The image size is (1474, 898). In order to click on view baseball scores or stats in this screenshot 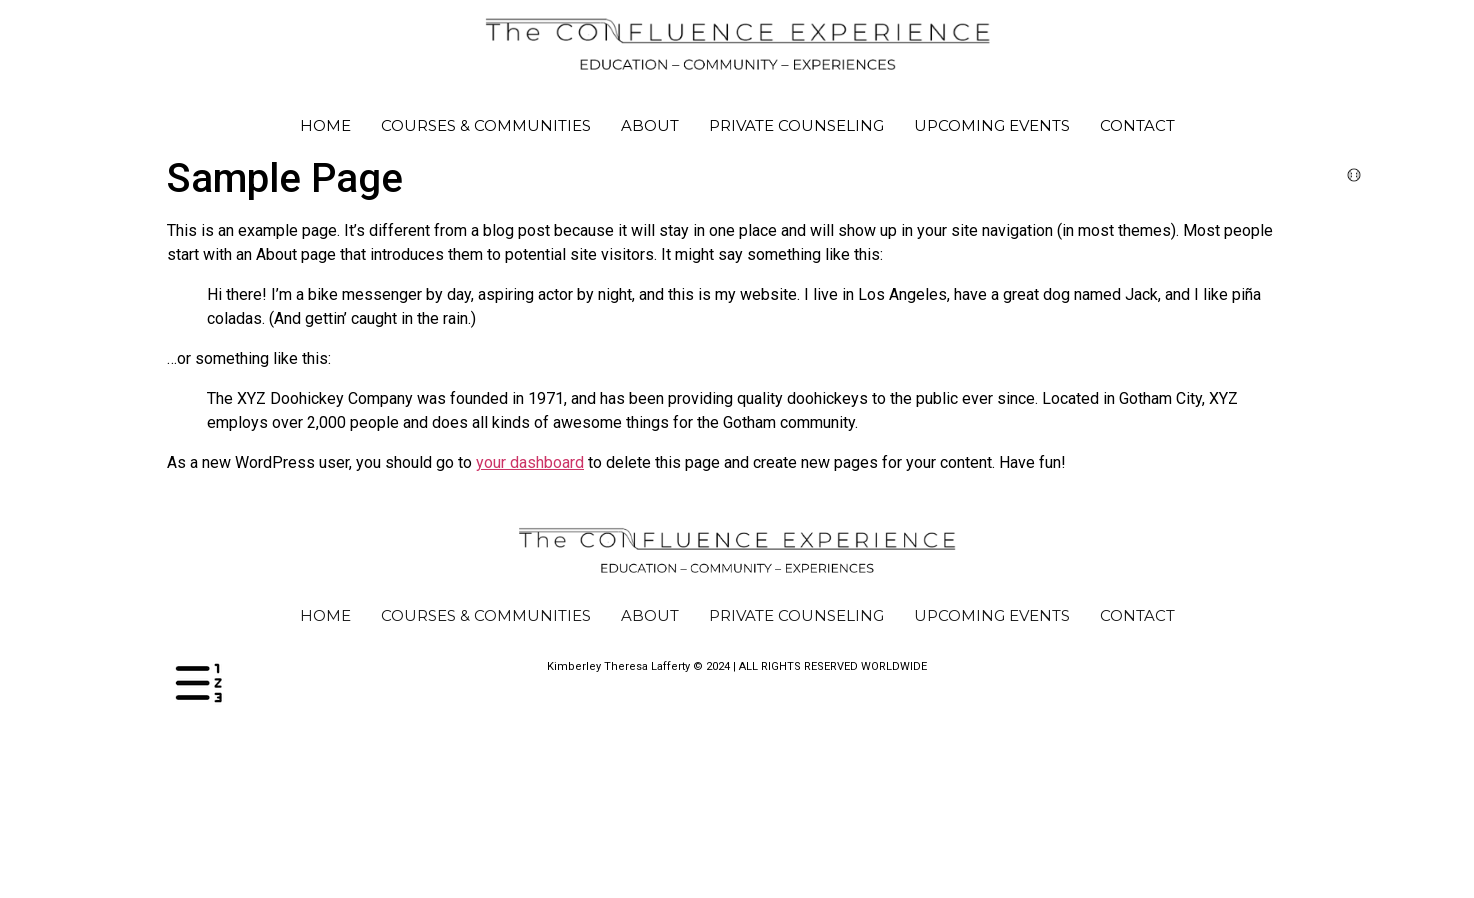, I will do `click(1354, 175)`.